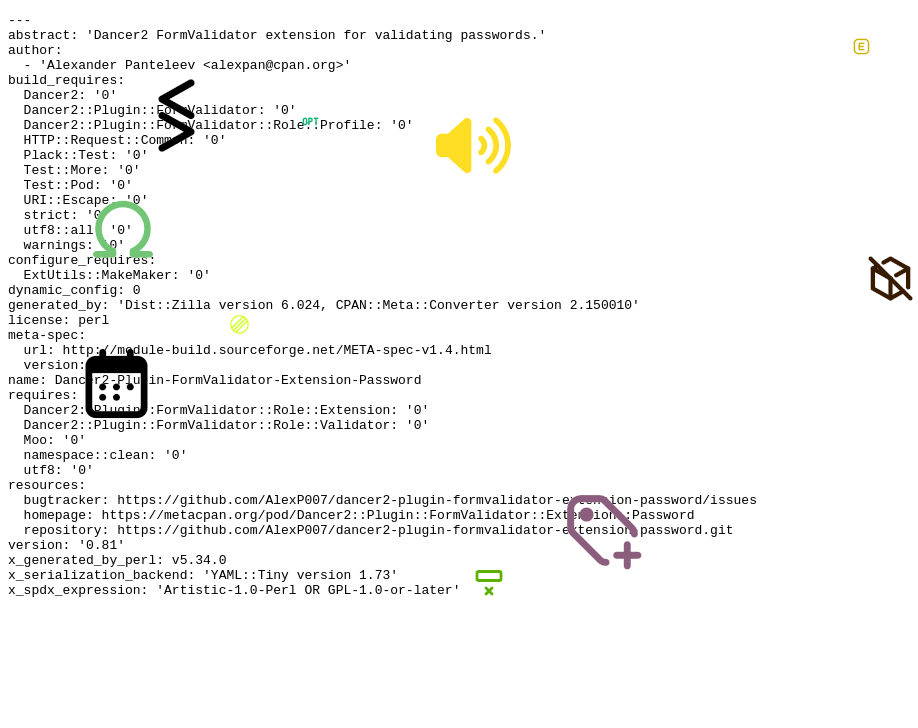 The width and height of the screenshot is (918, 728). What do you see at coordinates (176, 115) in the screenshot?
I see `open stocktwits social trading platform` at bounding box center [176, 115].